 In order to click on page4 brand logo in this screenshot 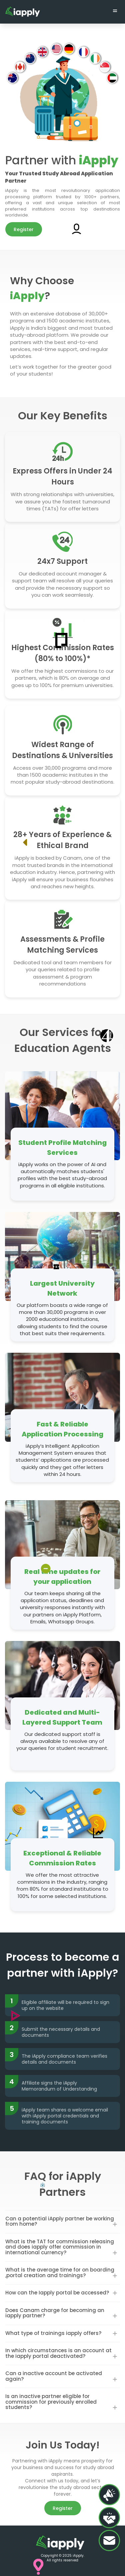, I will do `click(107, 1036)`.